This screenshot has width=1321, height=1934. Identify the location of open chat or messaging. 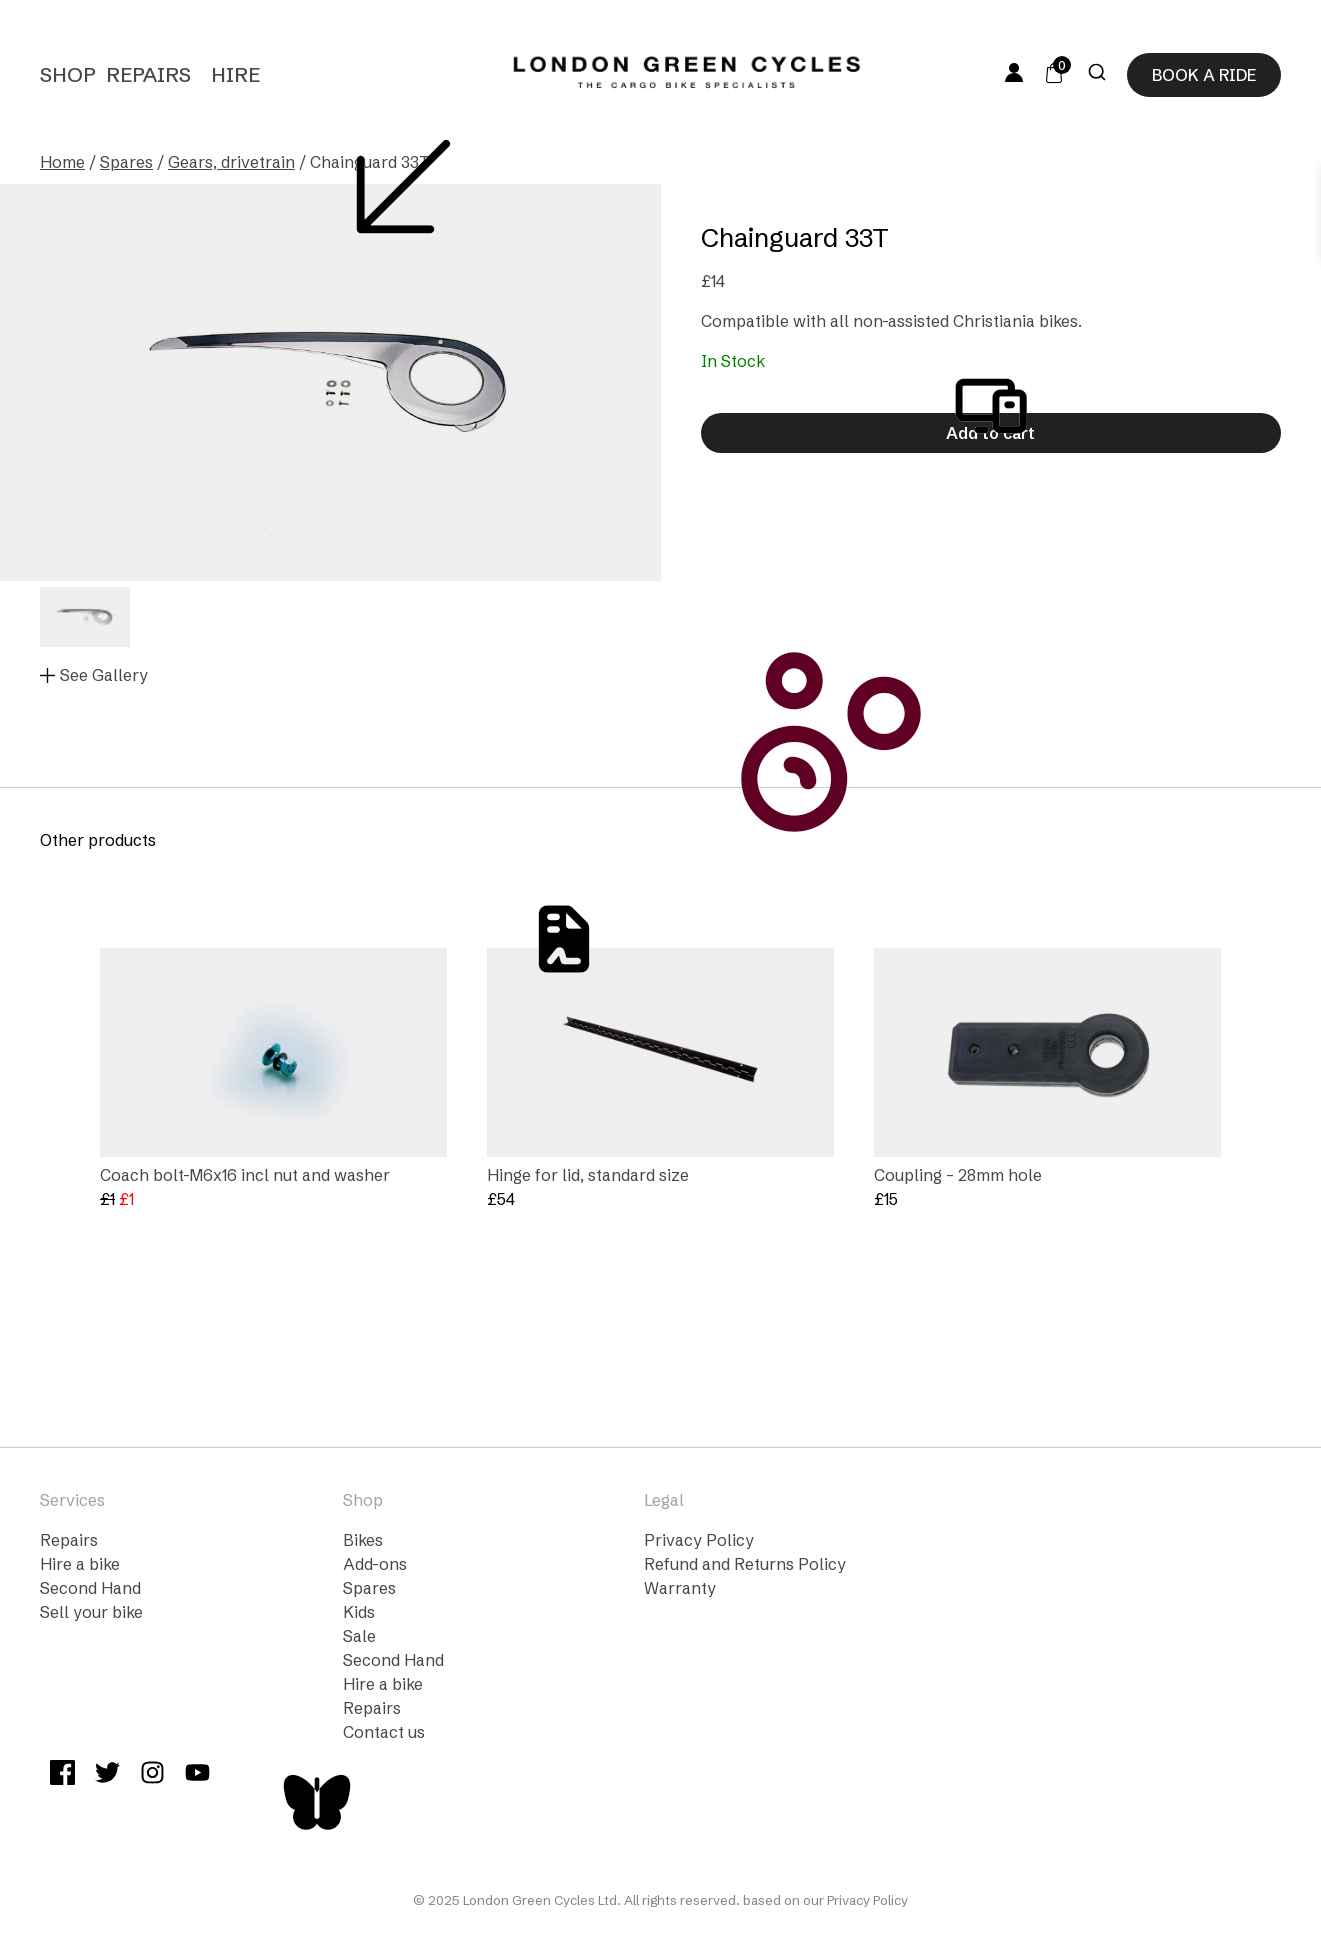
(831, 742).